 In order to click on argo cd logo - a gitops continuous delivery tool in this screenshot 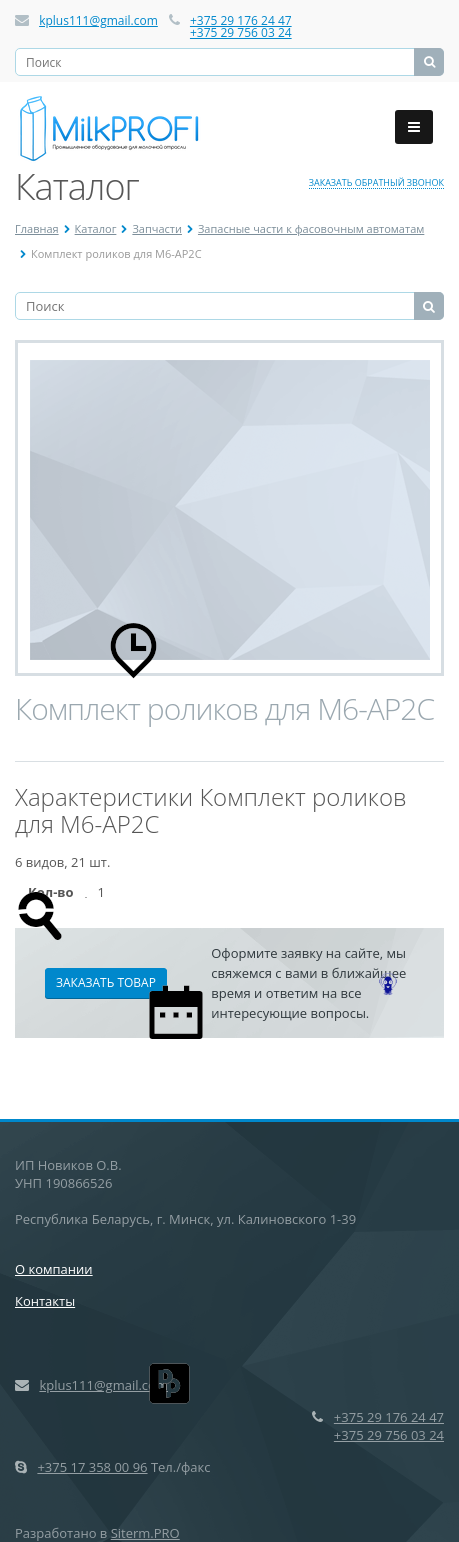, I will do `click(388, 984)`.